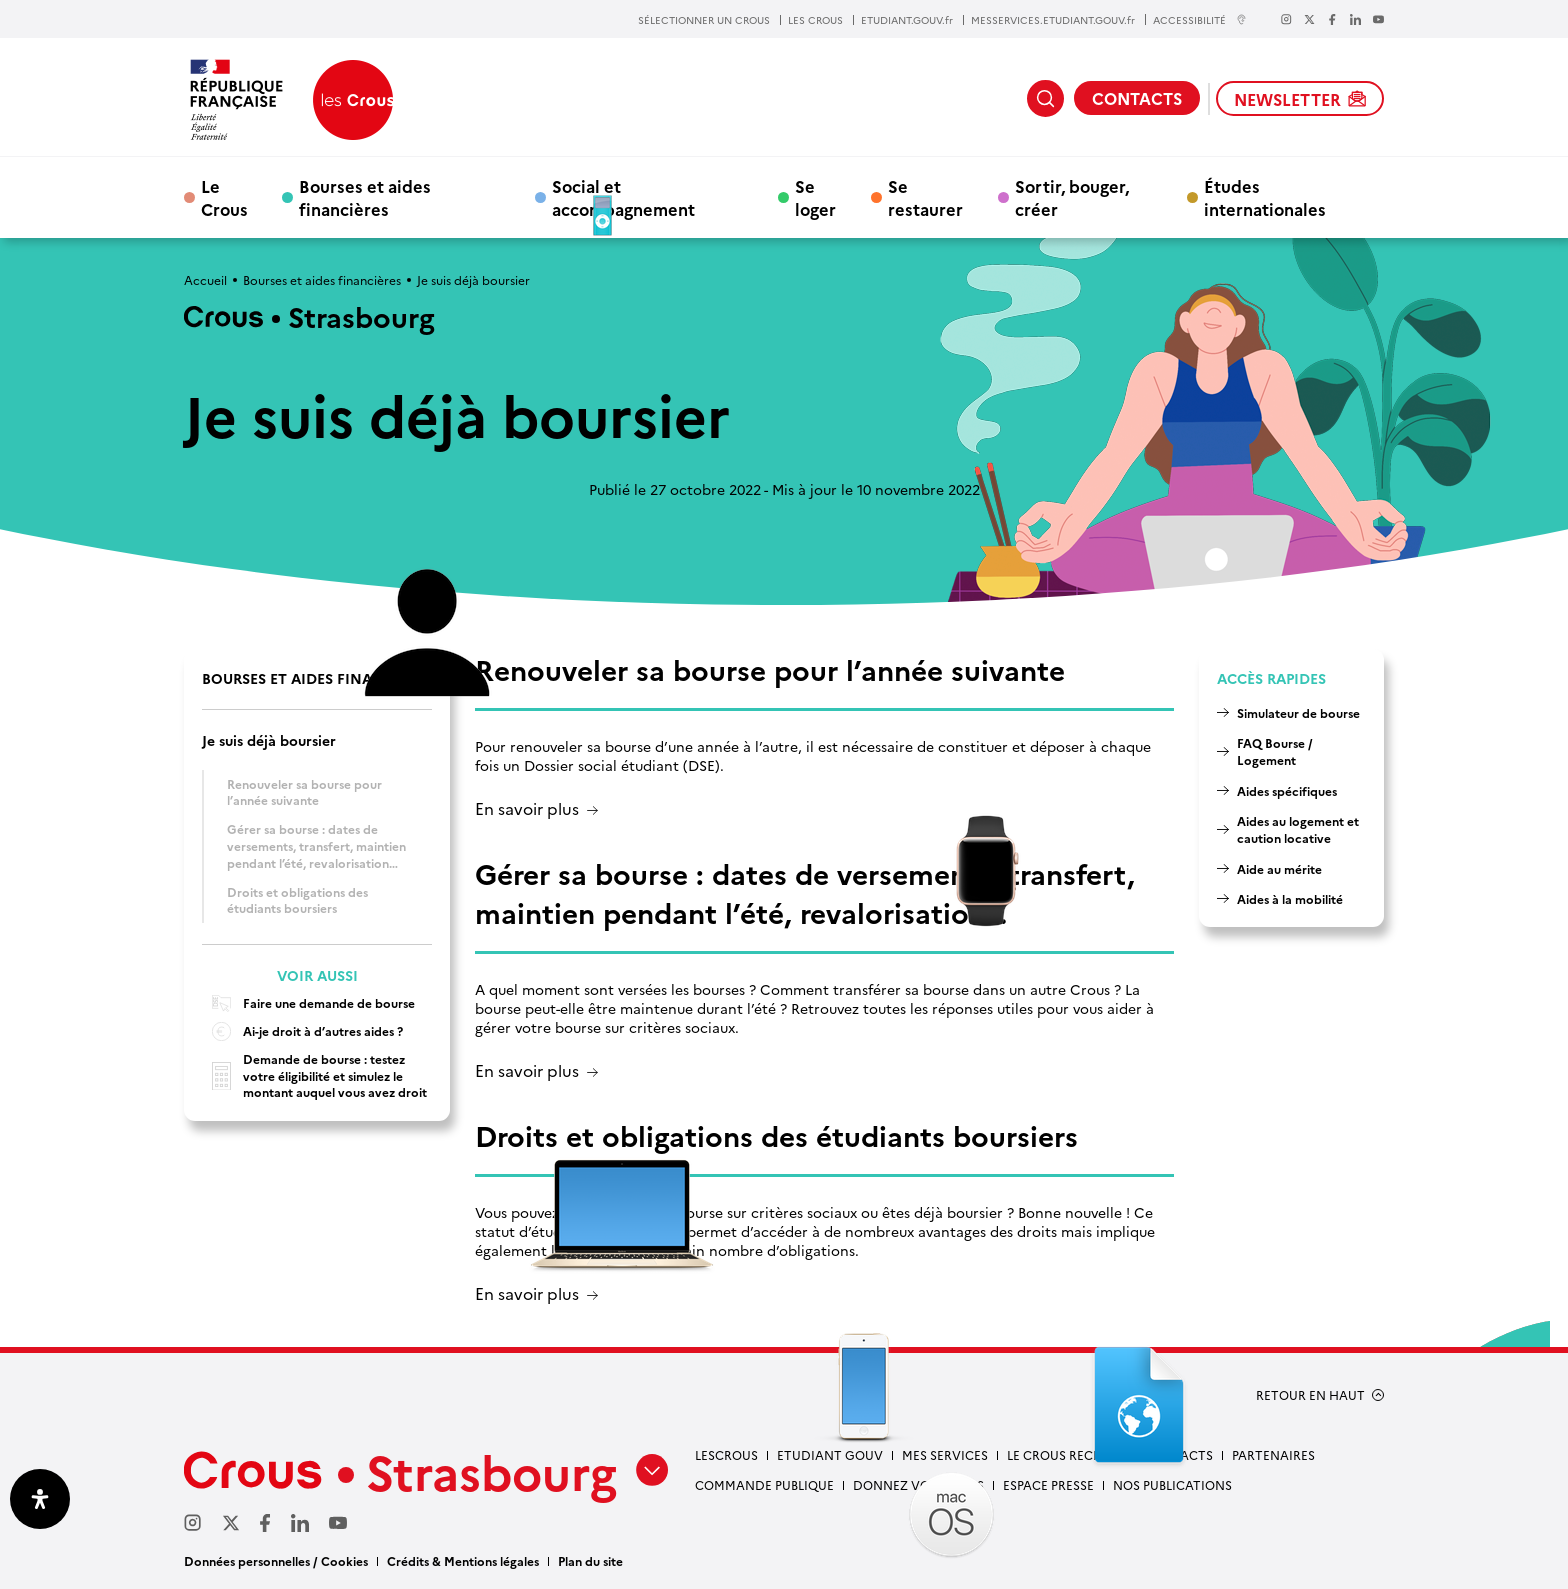 The width and height of the screenshot is (1568, 1589). I want to click on represents a macbook device in system settings, so click(622, 1198).